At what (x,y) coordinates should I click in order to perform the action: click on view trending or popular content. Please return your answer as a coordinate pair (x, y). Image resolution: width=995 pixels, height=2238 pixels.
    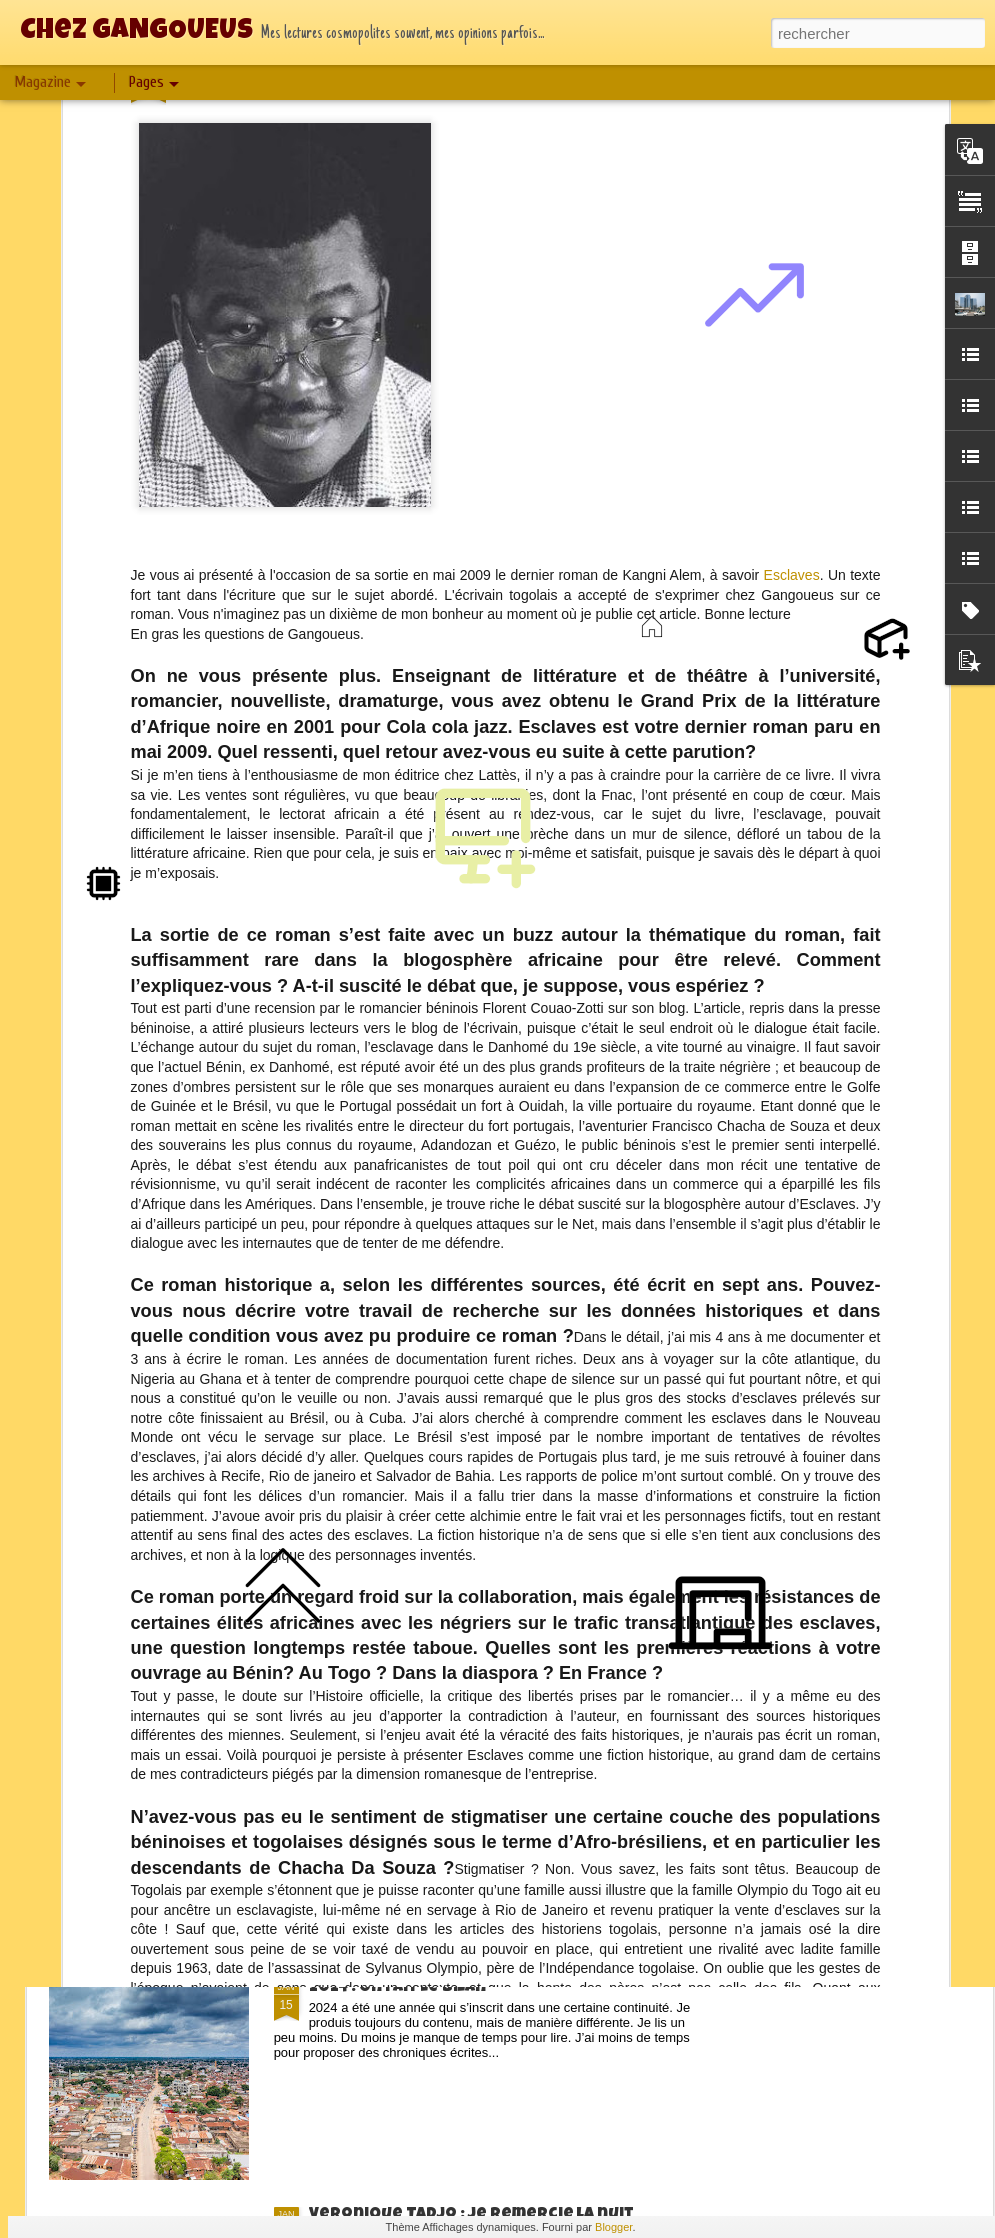
    Looking at the image, I should click on (754, 298).